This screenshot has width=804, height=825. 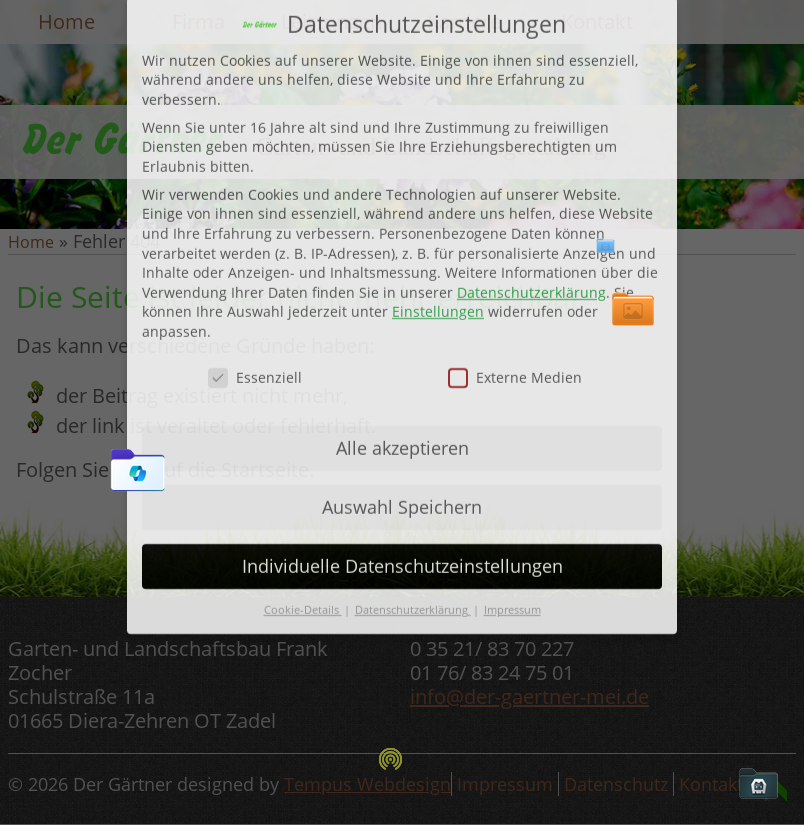 What do you see at coordinates (605, 245) in the screenshot?
I see `open your movies folder` at bounding box center [605, 245].